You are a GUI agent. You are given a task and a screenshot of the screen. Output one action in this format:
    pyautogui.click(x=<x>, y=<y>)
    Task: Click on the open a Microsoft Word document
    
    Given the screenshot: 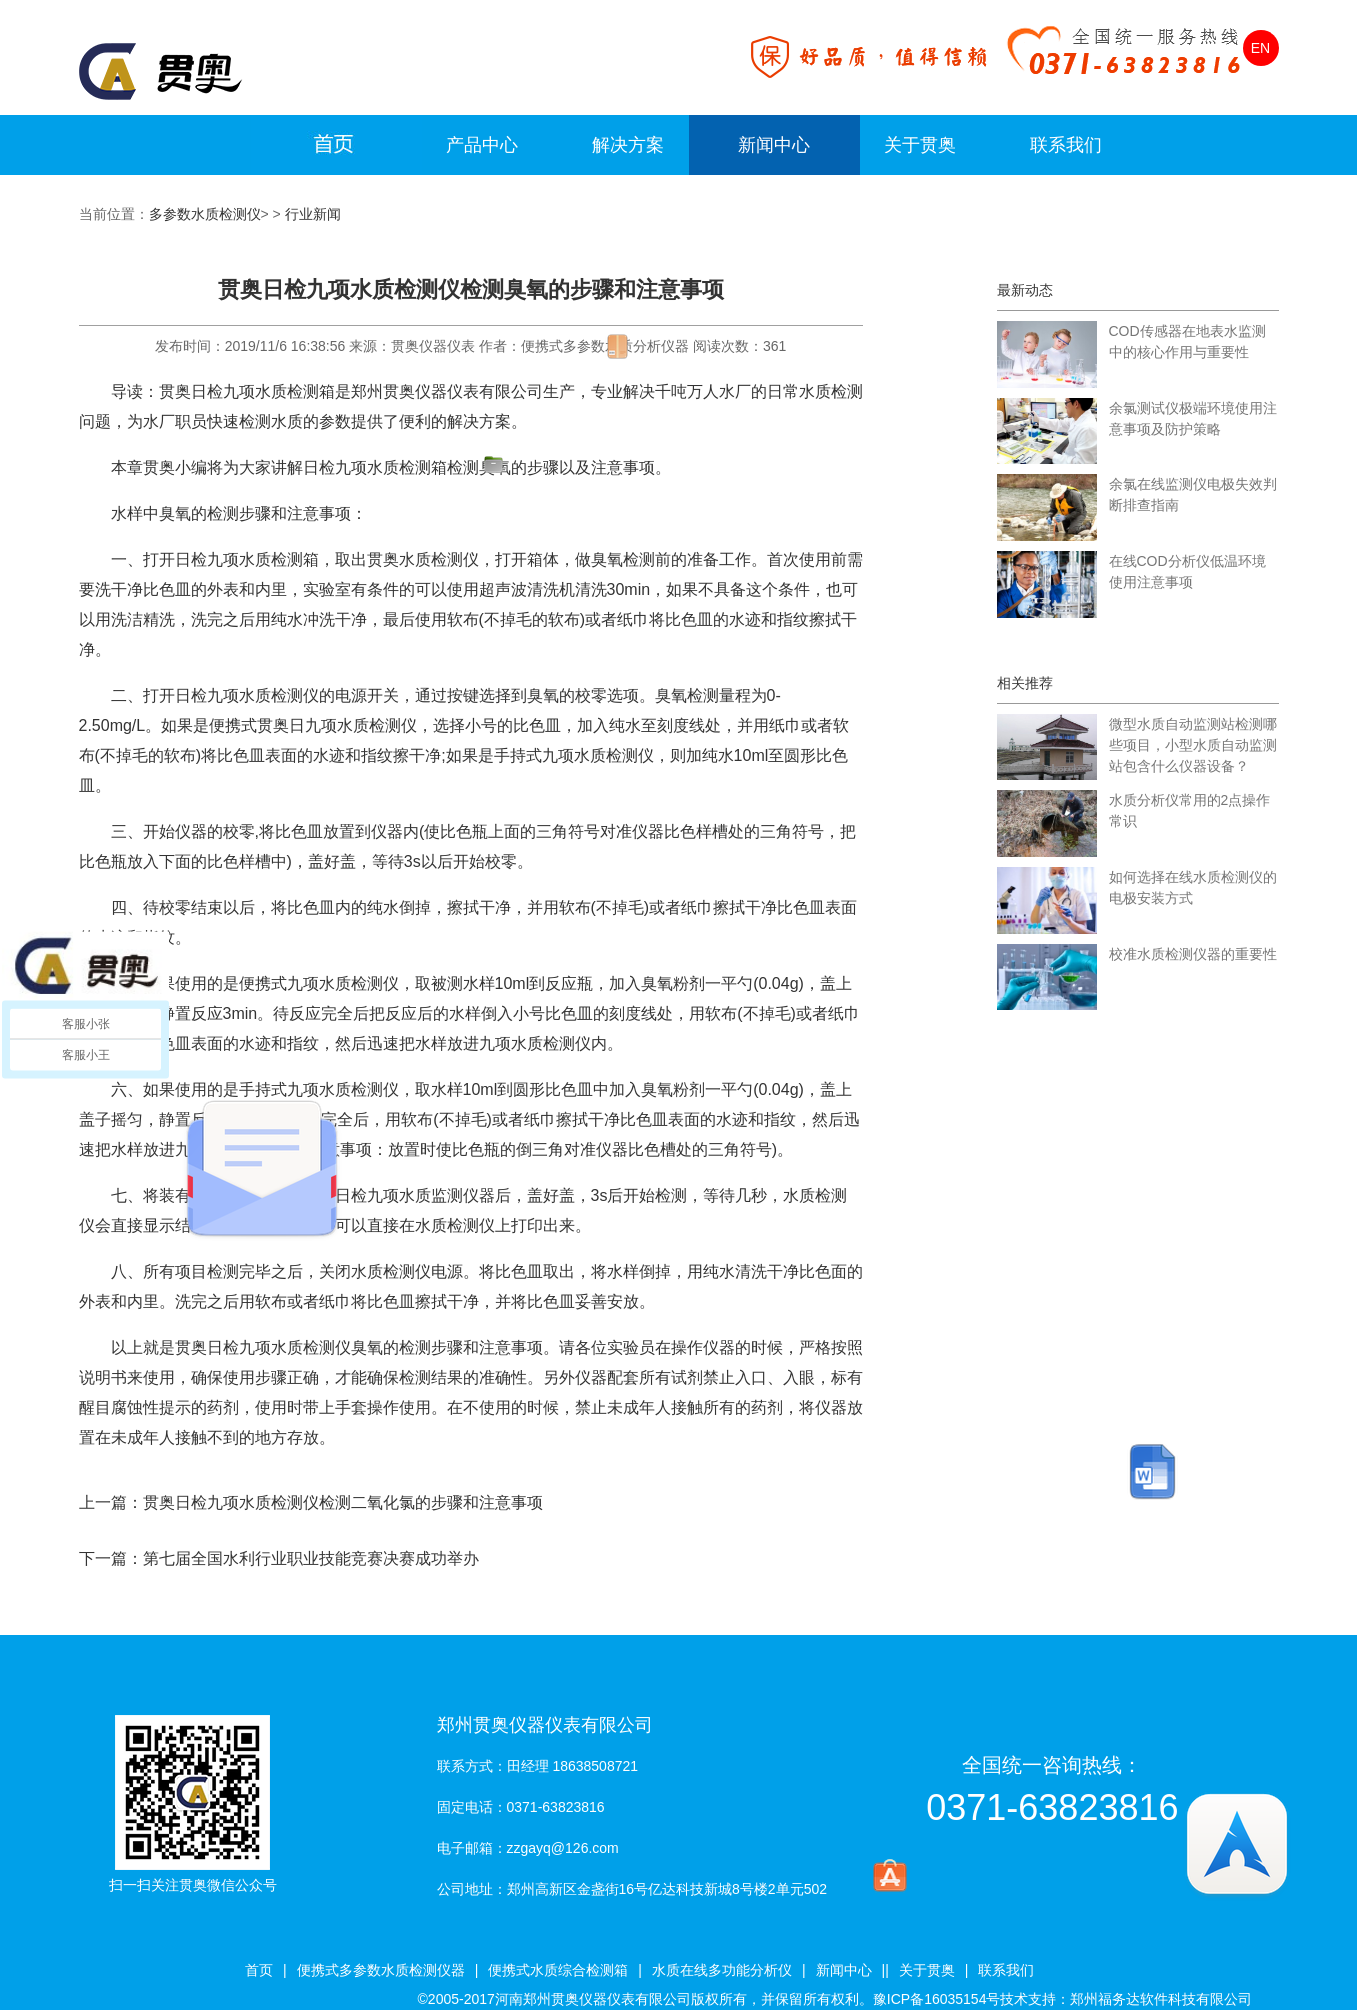 What is the action you would take?
    pyautogui.click(x=1152, y=1471)
    